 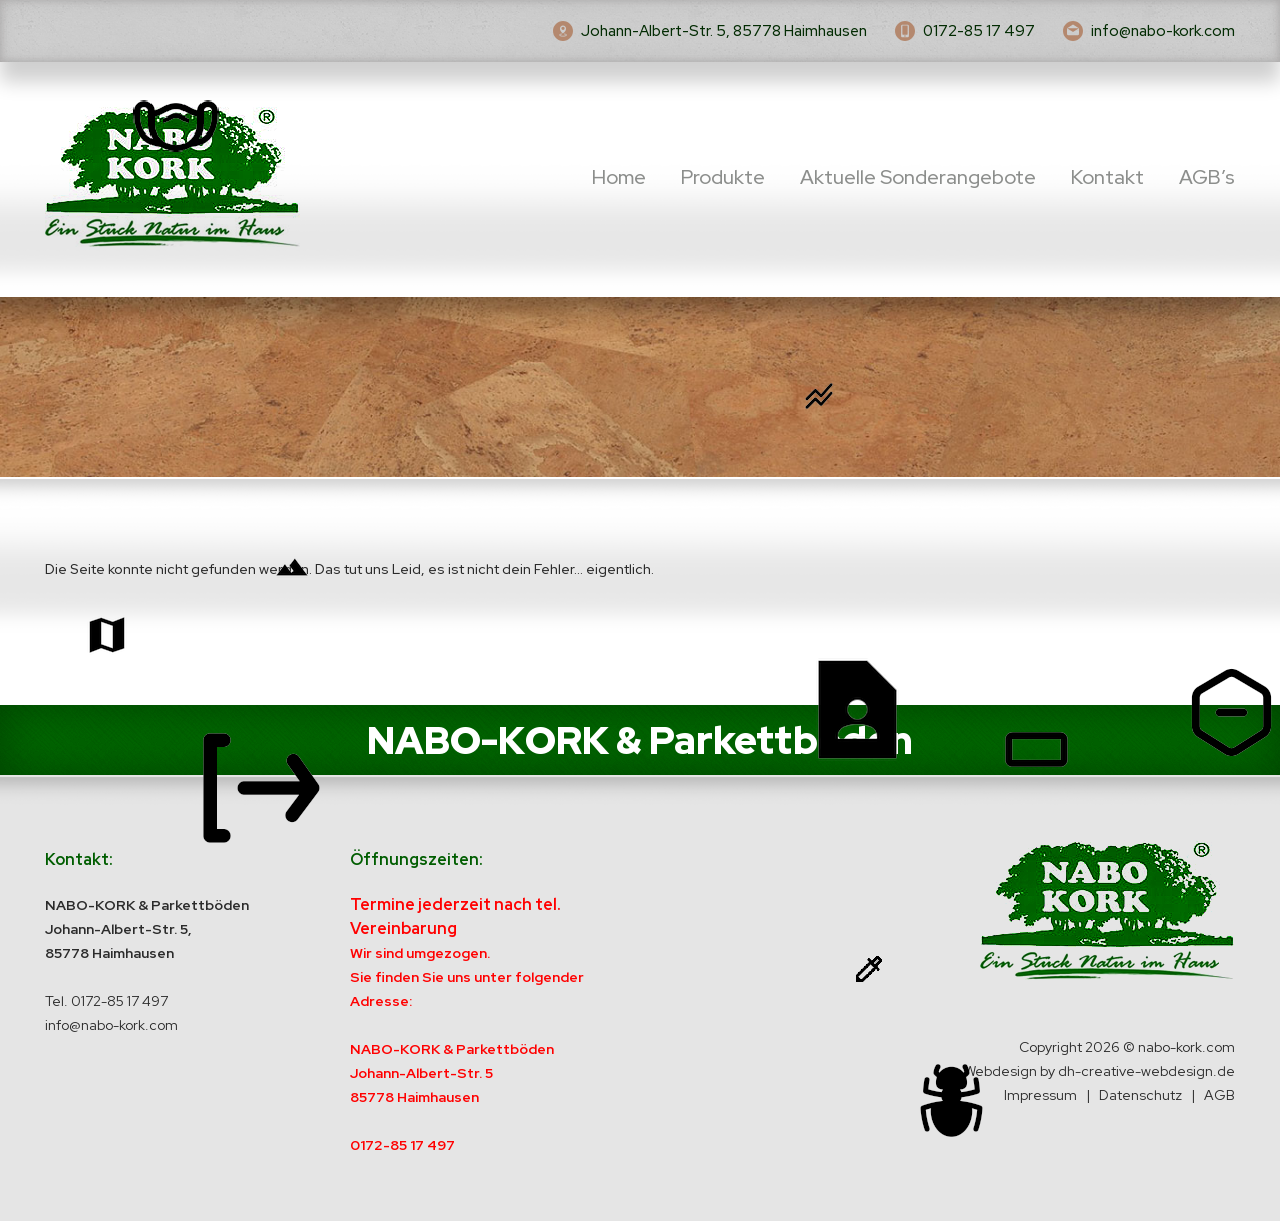 I want to click on view contact details, so click(x=857, y=709).